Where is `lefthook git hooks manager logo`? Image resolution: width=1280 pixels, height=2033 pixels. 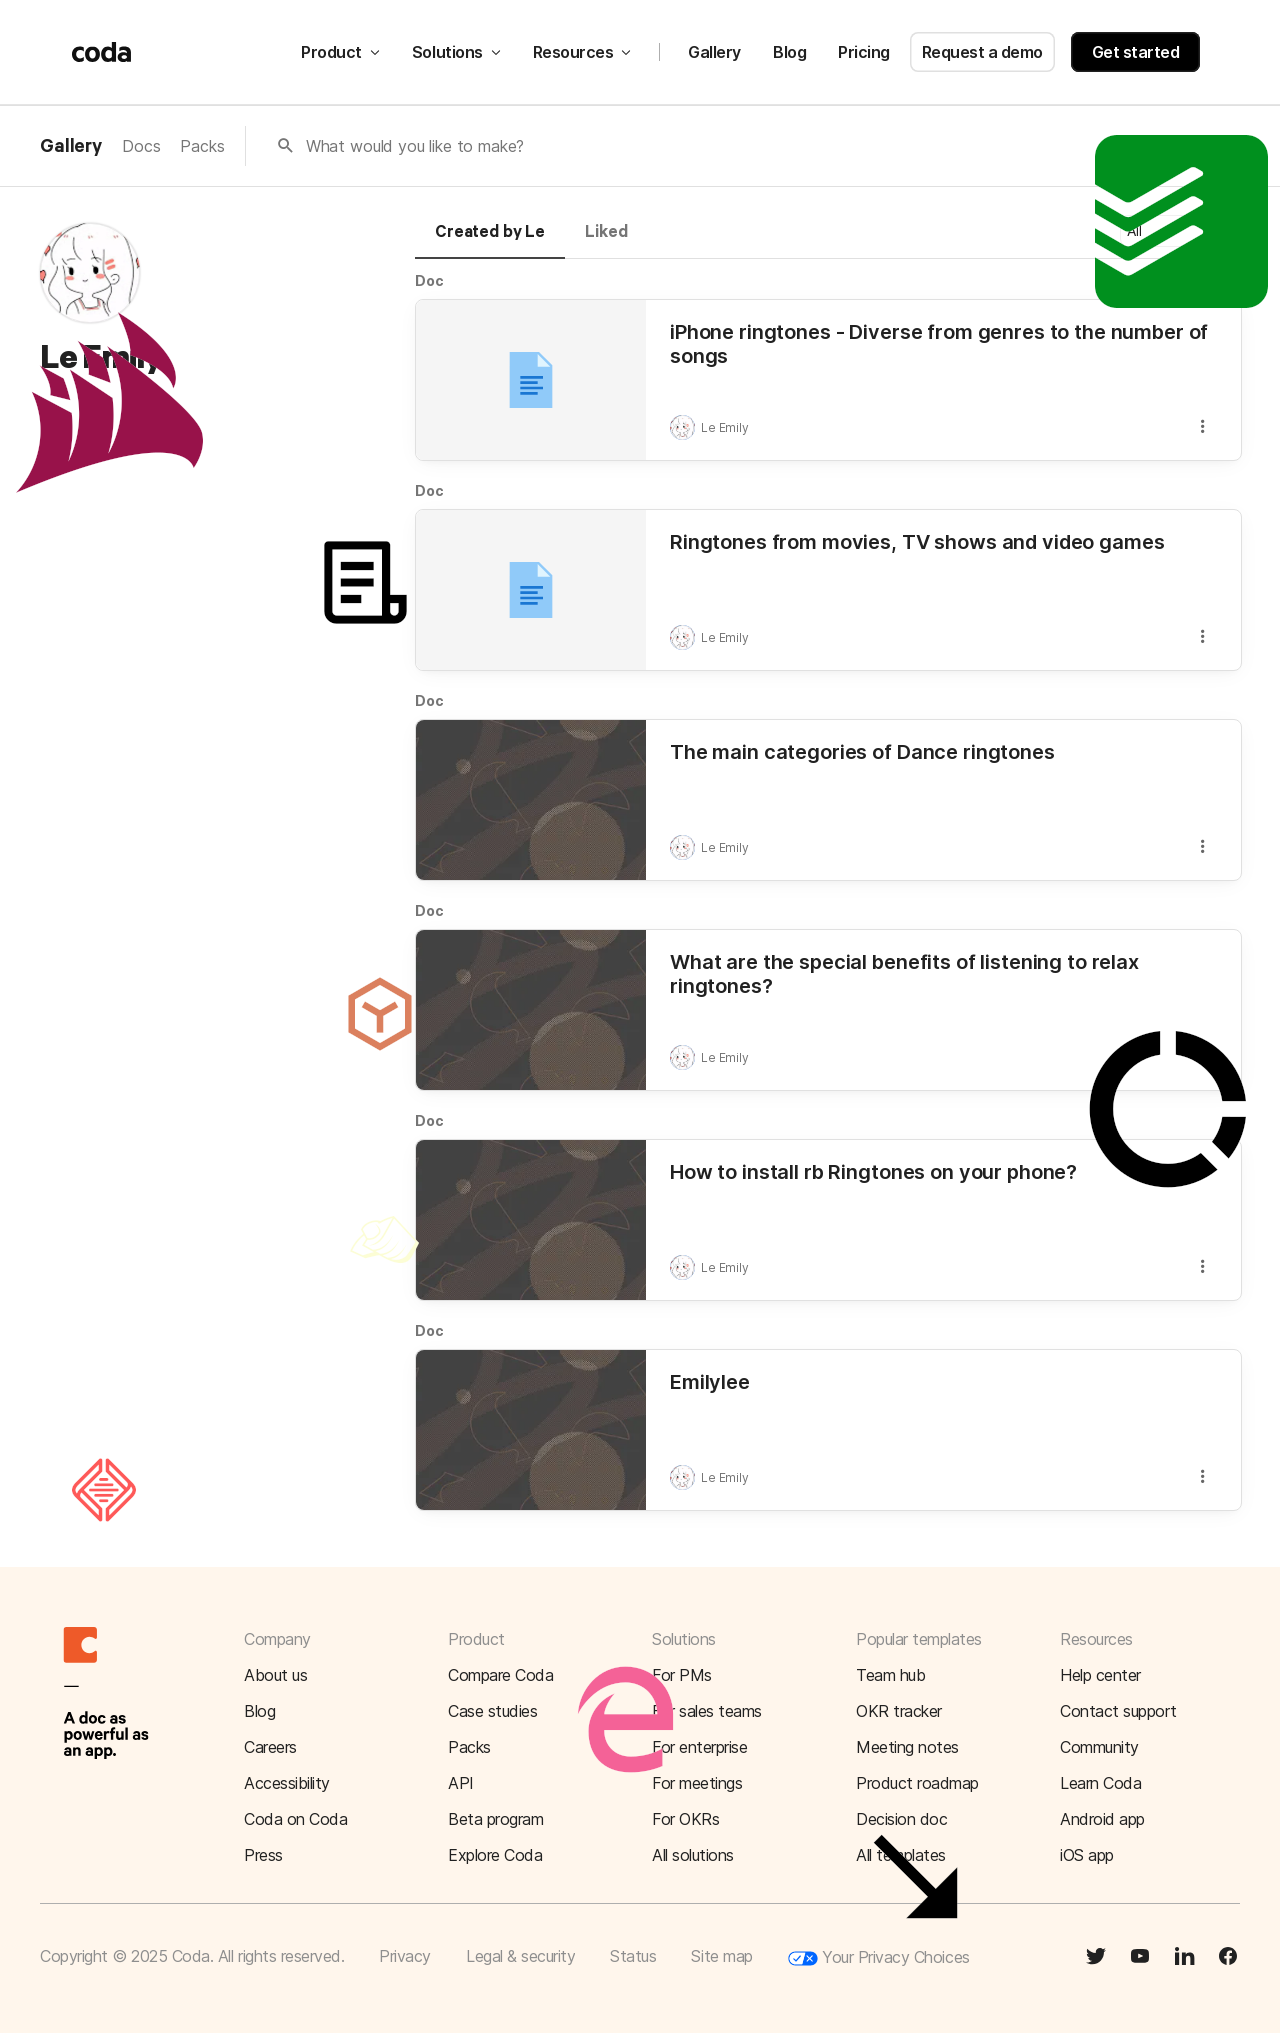 lefthook git hooks manager logo is located at coordinates (384, 1239).